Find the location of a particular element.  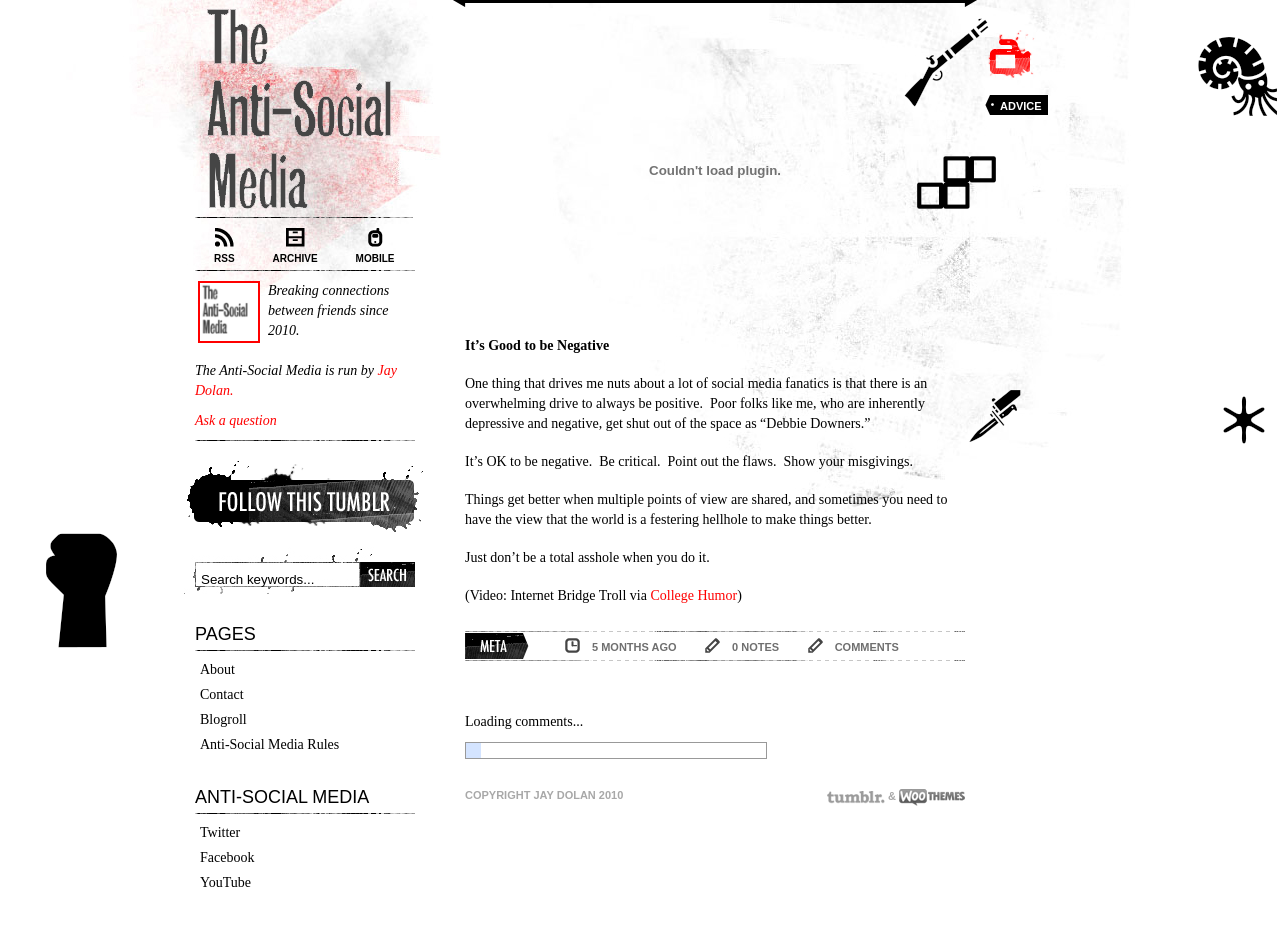

indicates cold or winter weather conditions is located at coordinates (1244, 420).